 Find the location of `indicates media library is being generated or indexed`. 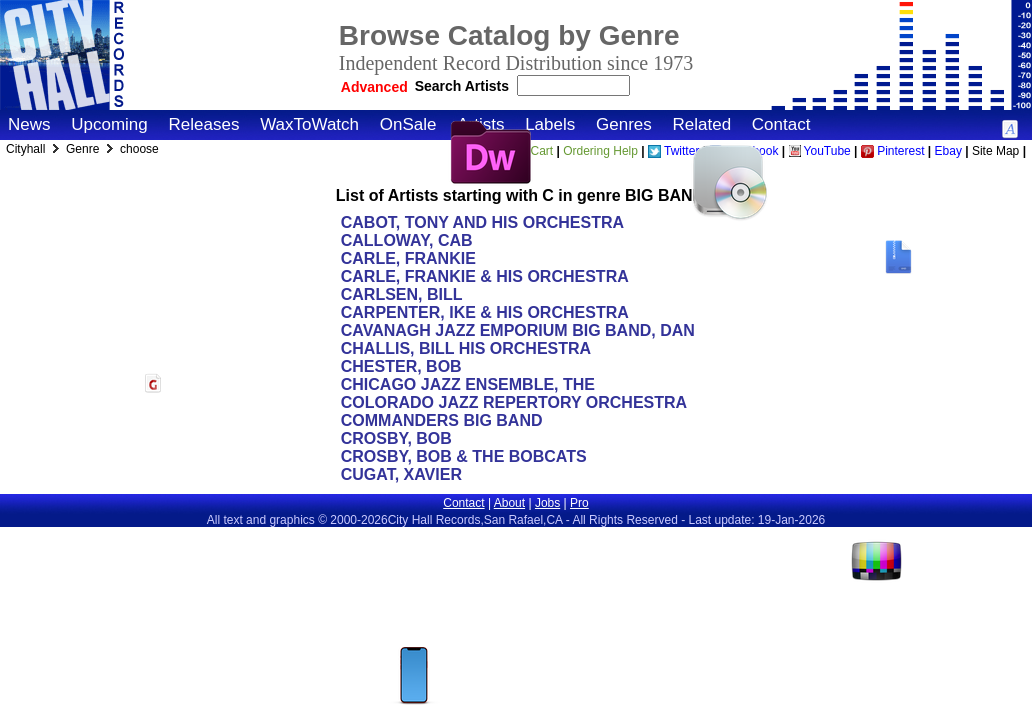

indicates media library is being generated or indexed is located at coordinates (876, 563).